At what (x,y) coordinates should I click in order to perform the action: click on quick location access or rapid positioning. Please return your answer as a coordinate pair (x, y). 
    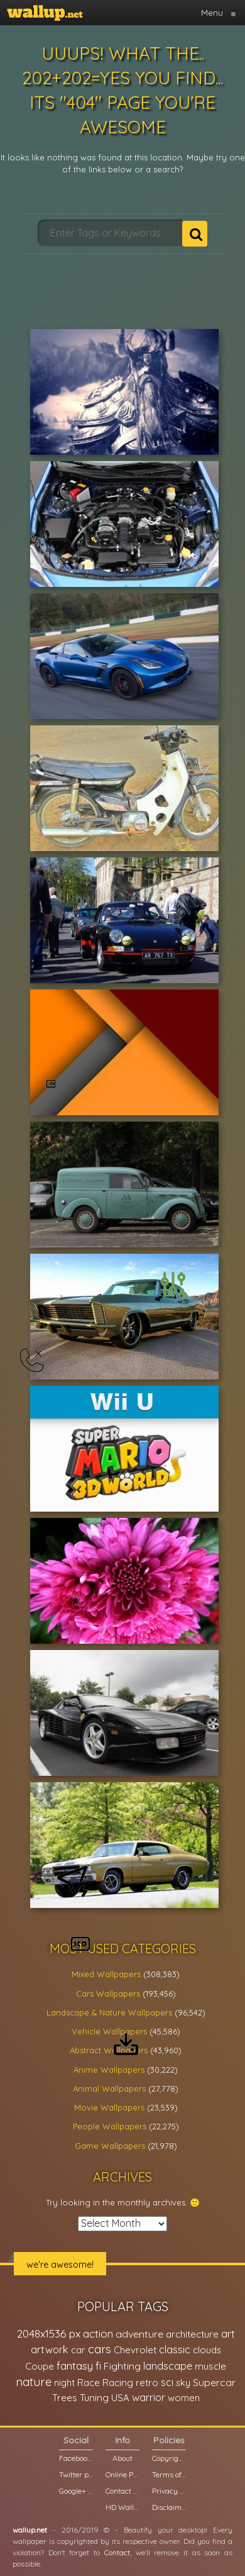
    Looking at the image, I should click on (72, 1880).